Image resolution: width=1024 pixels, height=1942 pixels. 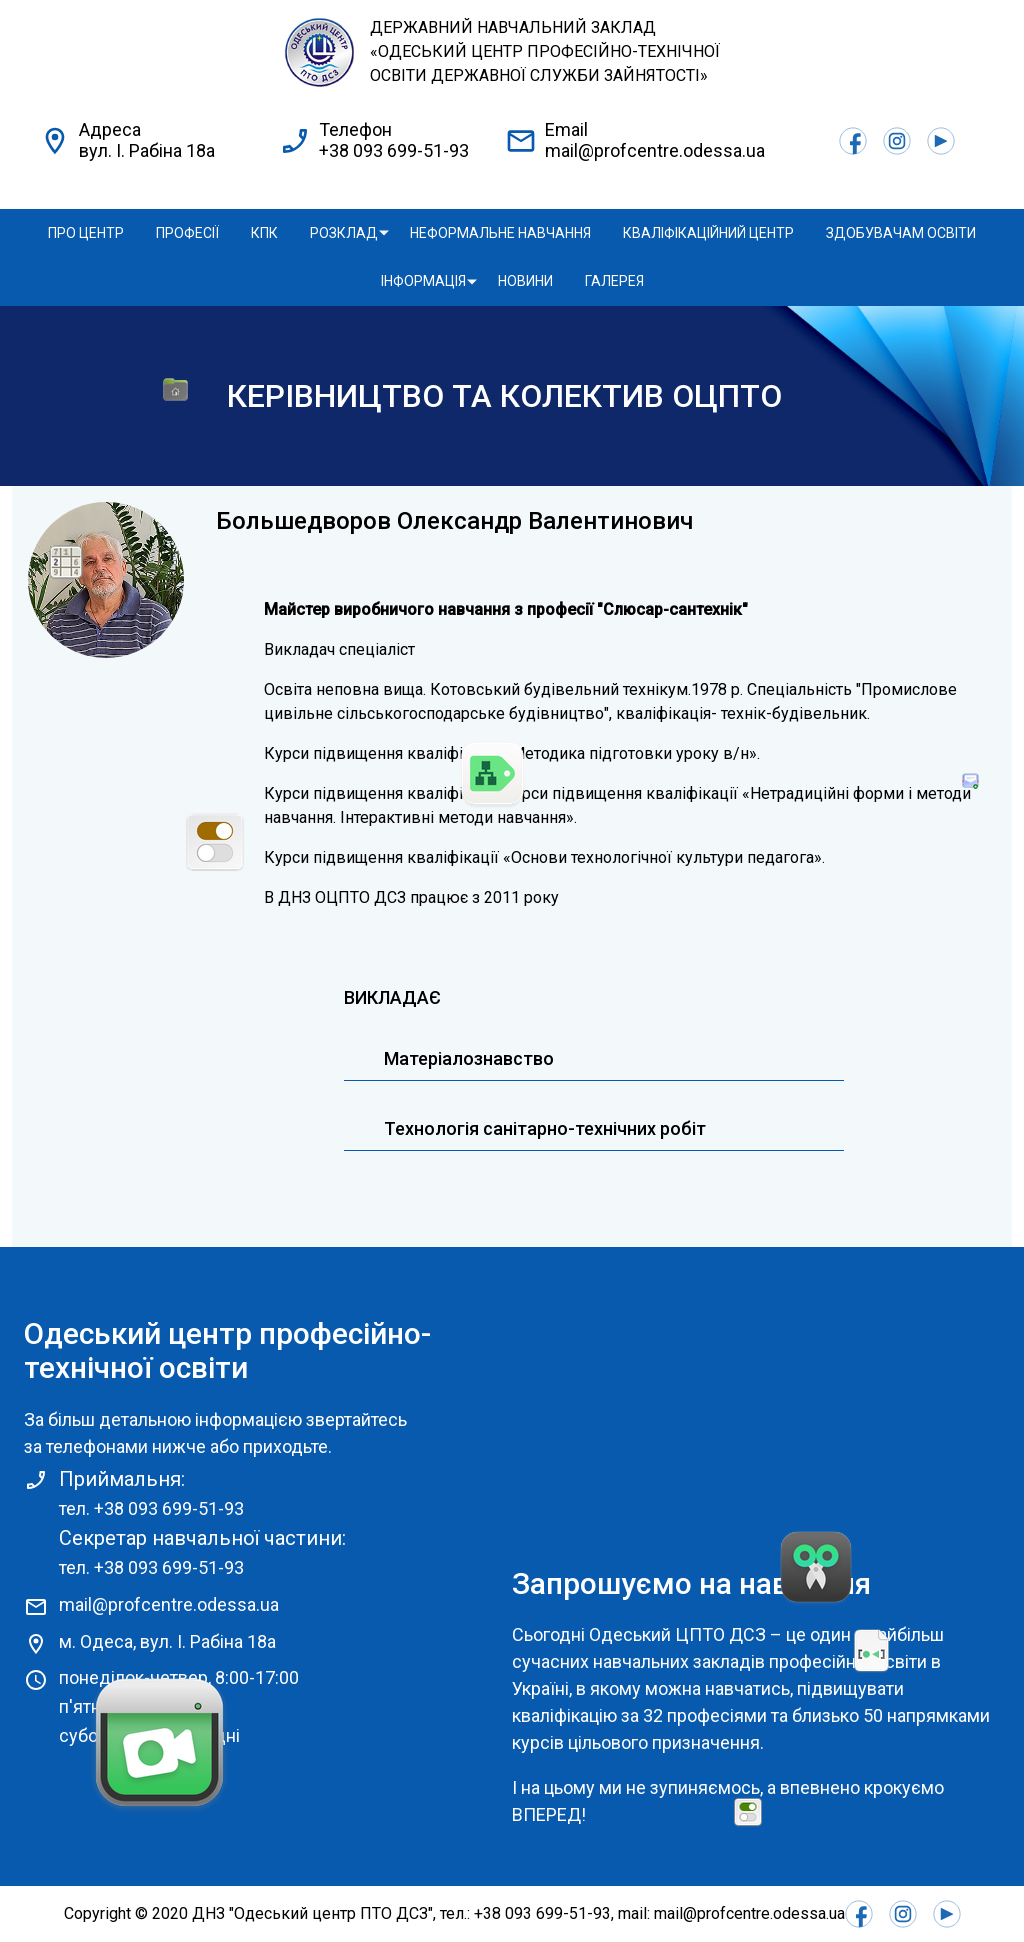 I want to click on open What IP network utility app, so click(x=492, y=773).